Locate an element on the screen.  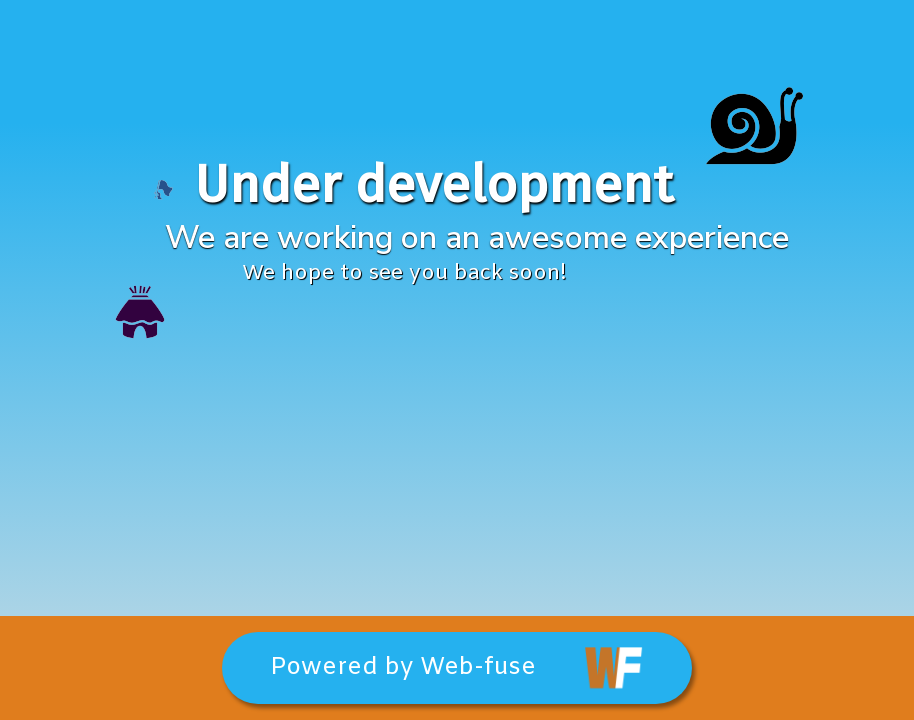
declare a truce or ceasefire in game is located at coordinates (163, 189).